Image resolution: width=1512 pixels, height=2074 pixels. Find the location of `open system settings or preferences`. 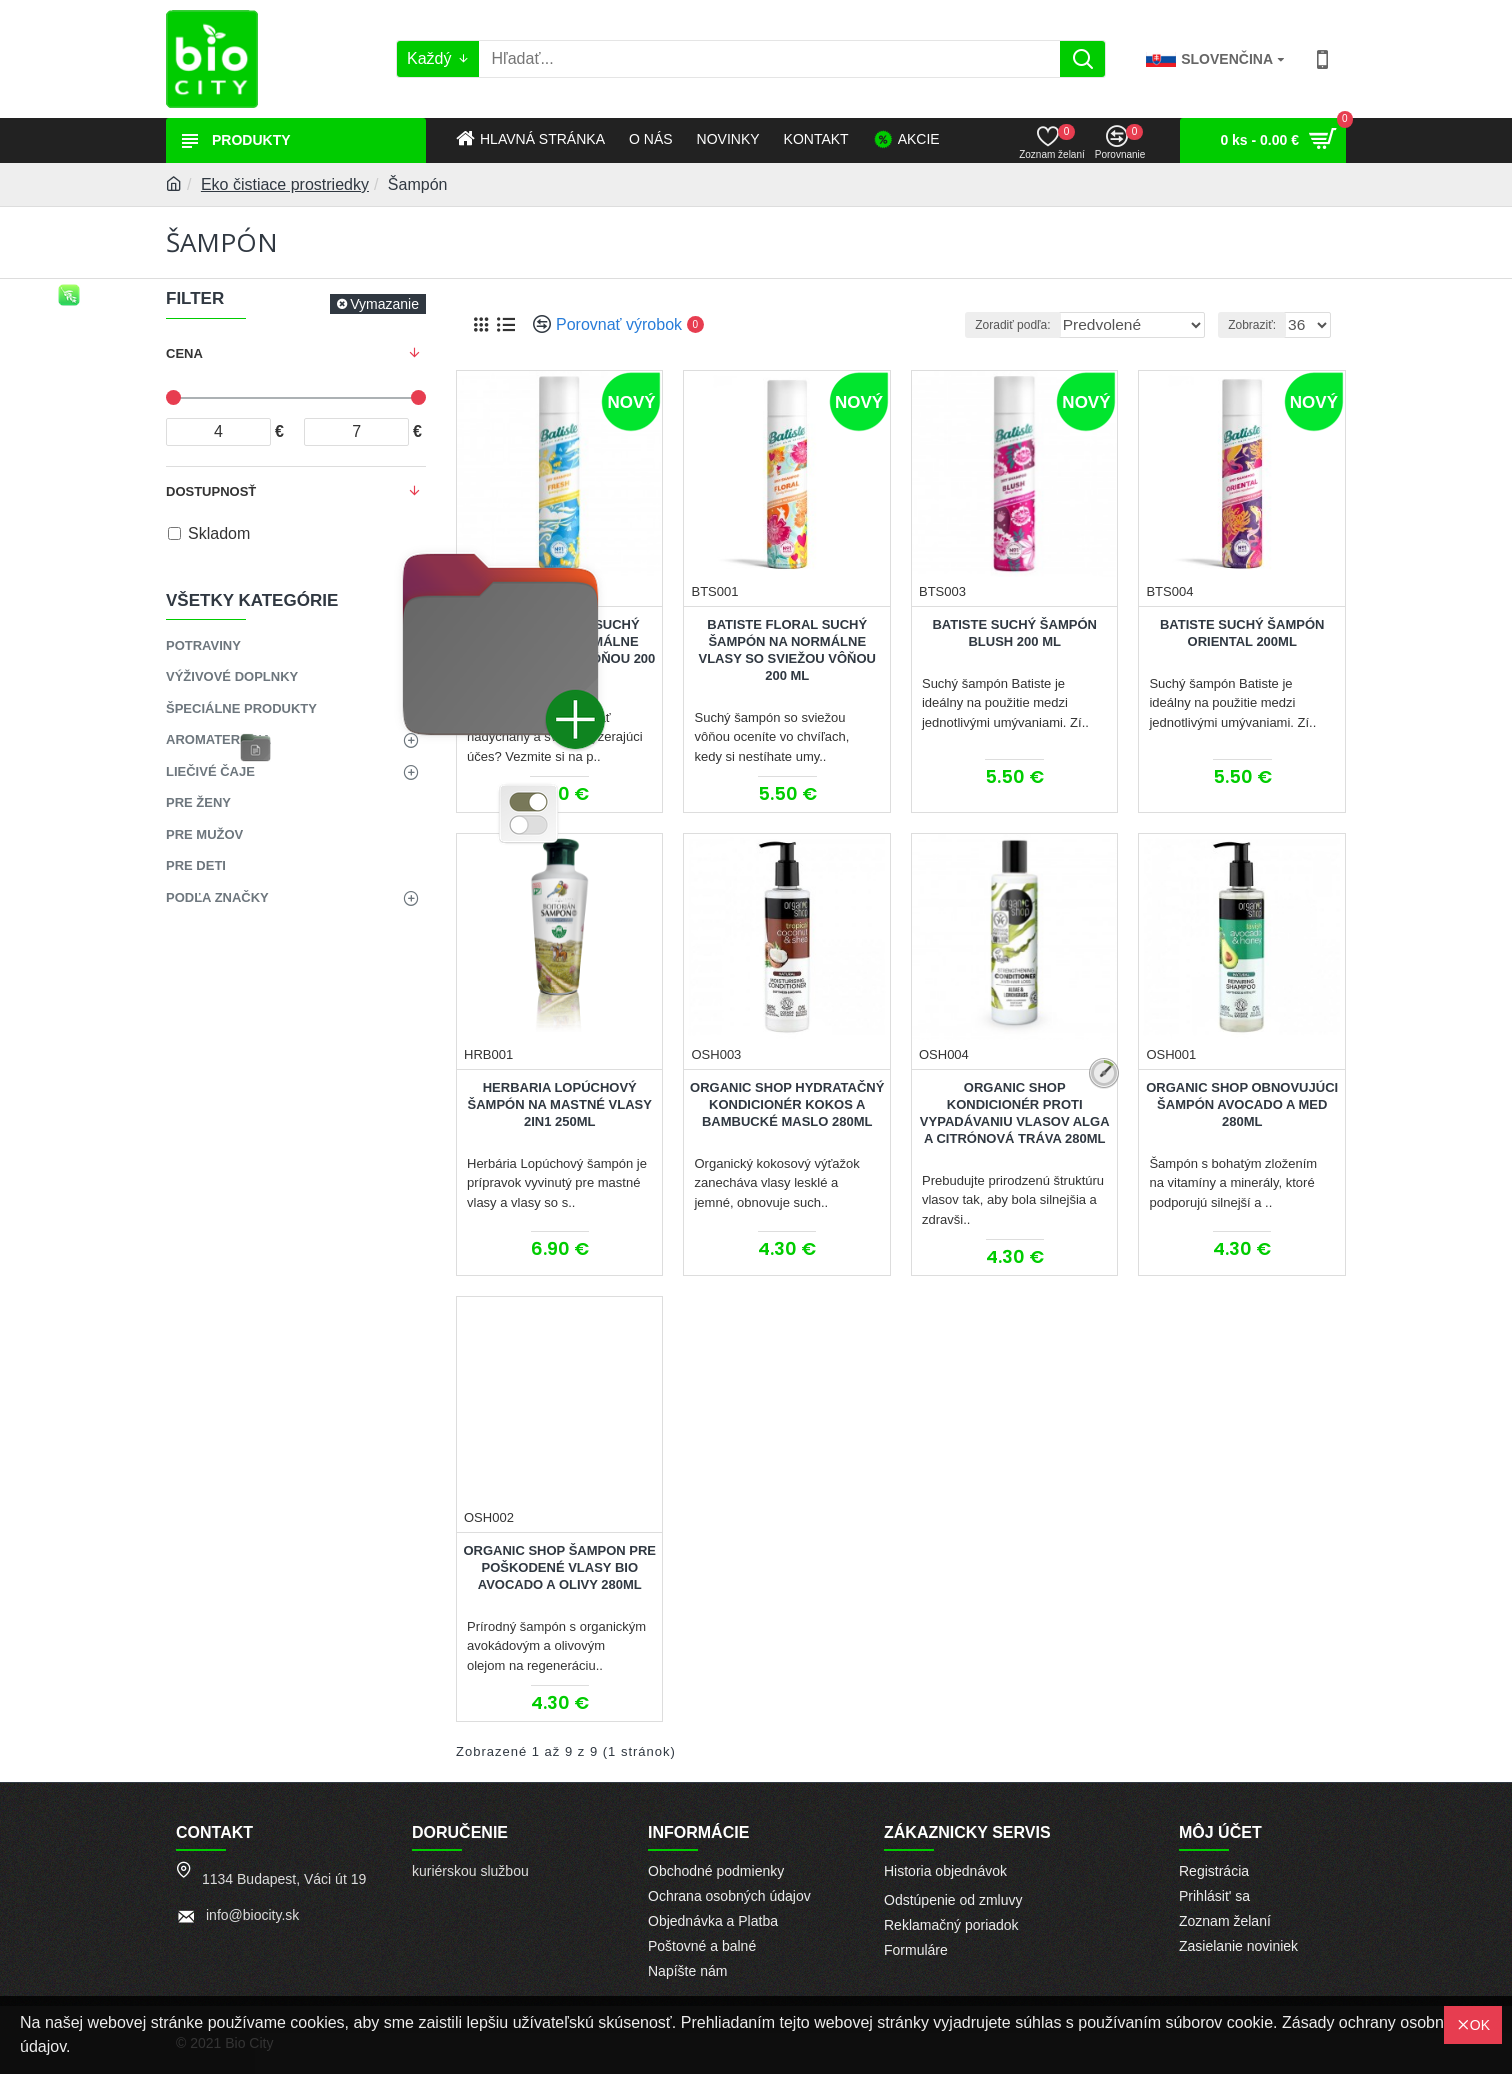

open system settings or preferences is located at coordinates (528, 813).